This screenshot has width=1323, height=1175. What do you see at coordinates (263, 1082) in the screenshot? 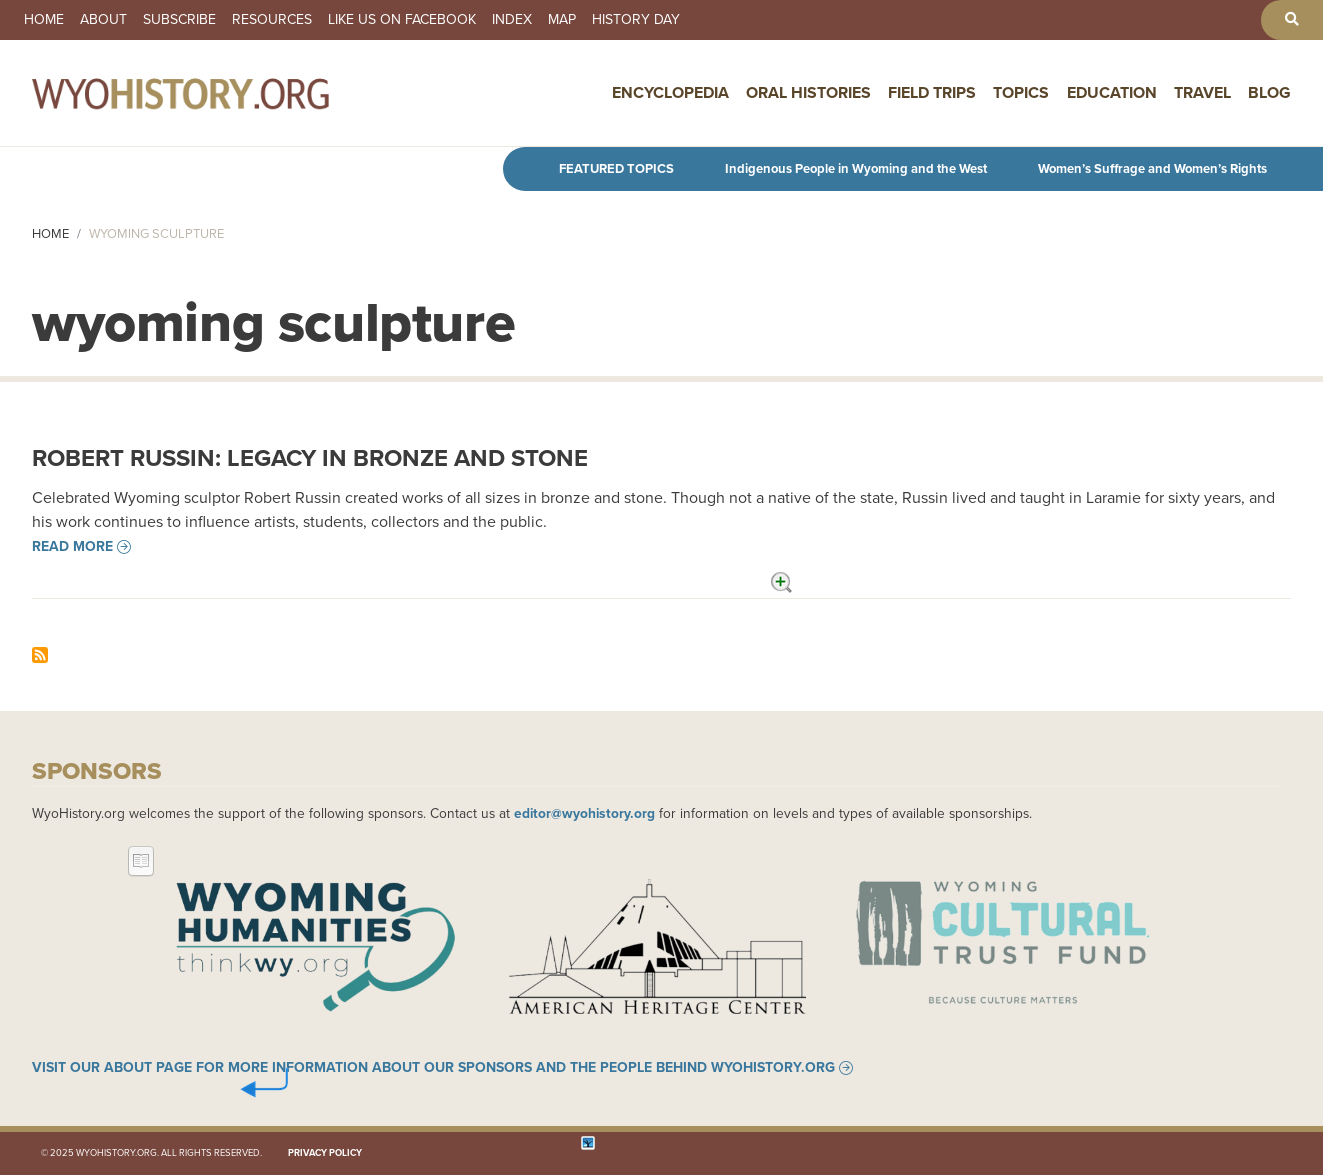
I see `reply to the sender of this email` at bounding box center [263, 1082].